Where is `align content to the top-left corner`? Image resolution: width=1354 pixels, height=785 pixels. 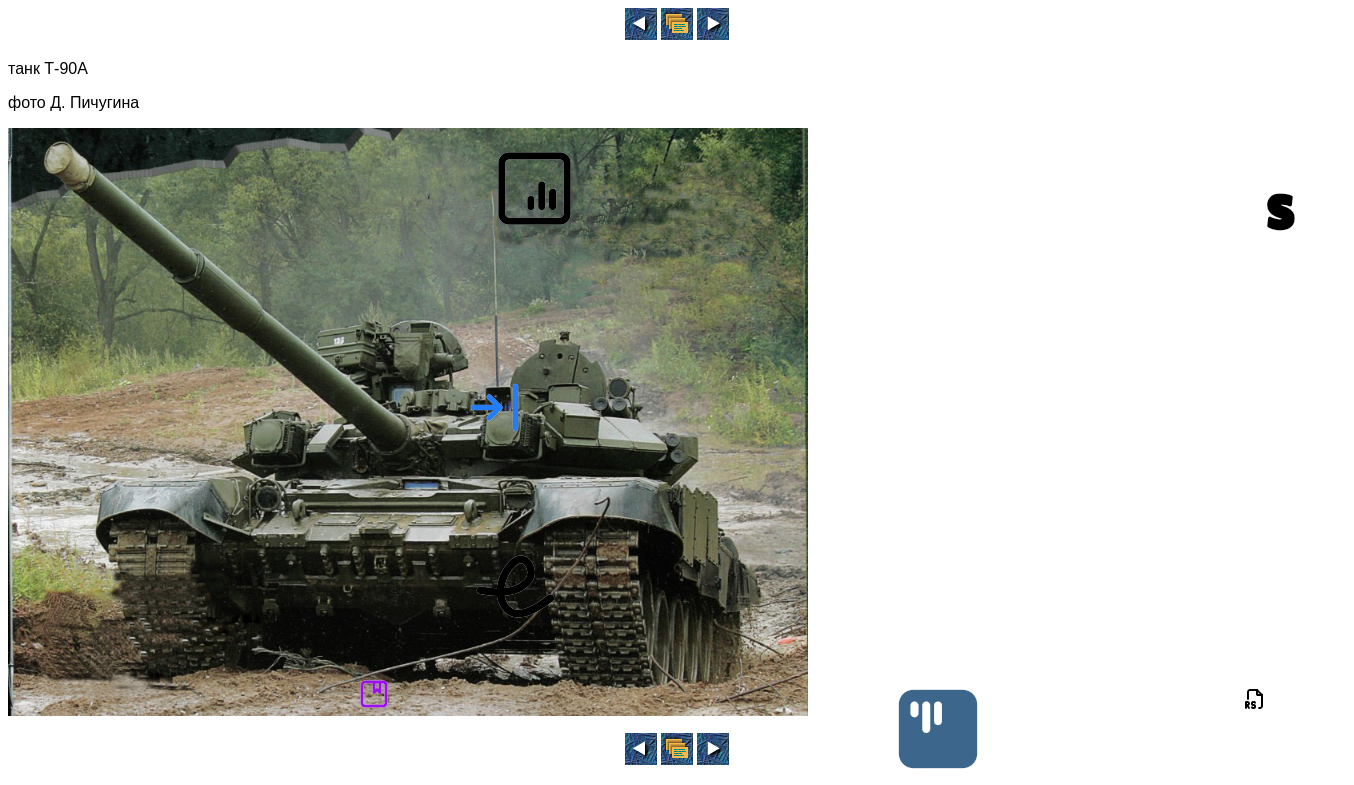 align content to the top-left corner is located at coordinates (938, 729).